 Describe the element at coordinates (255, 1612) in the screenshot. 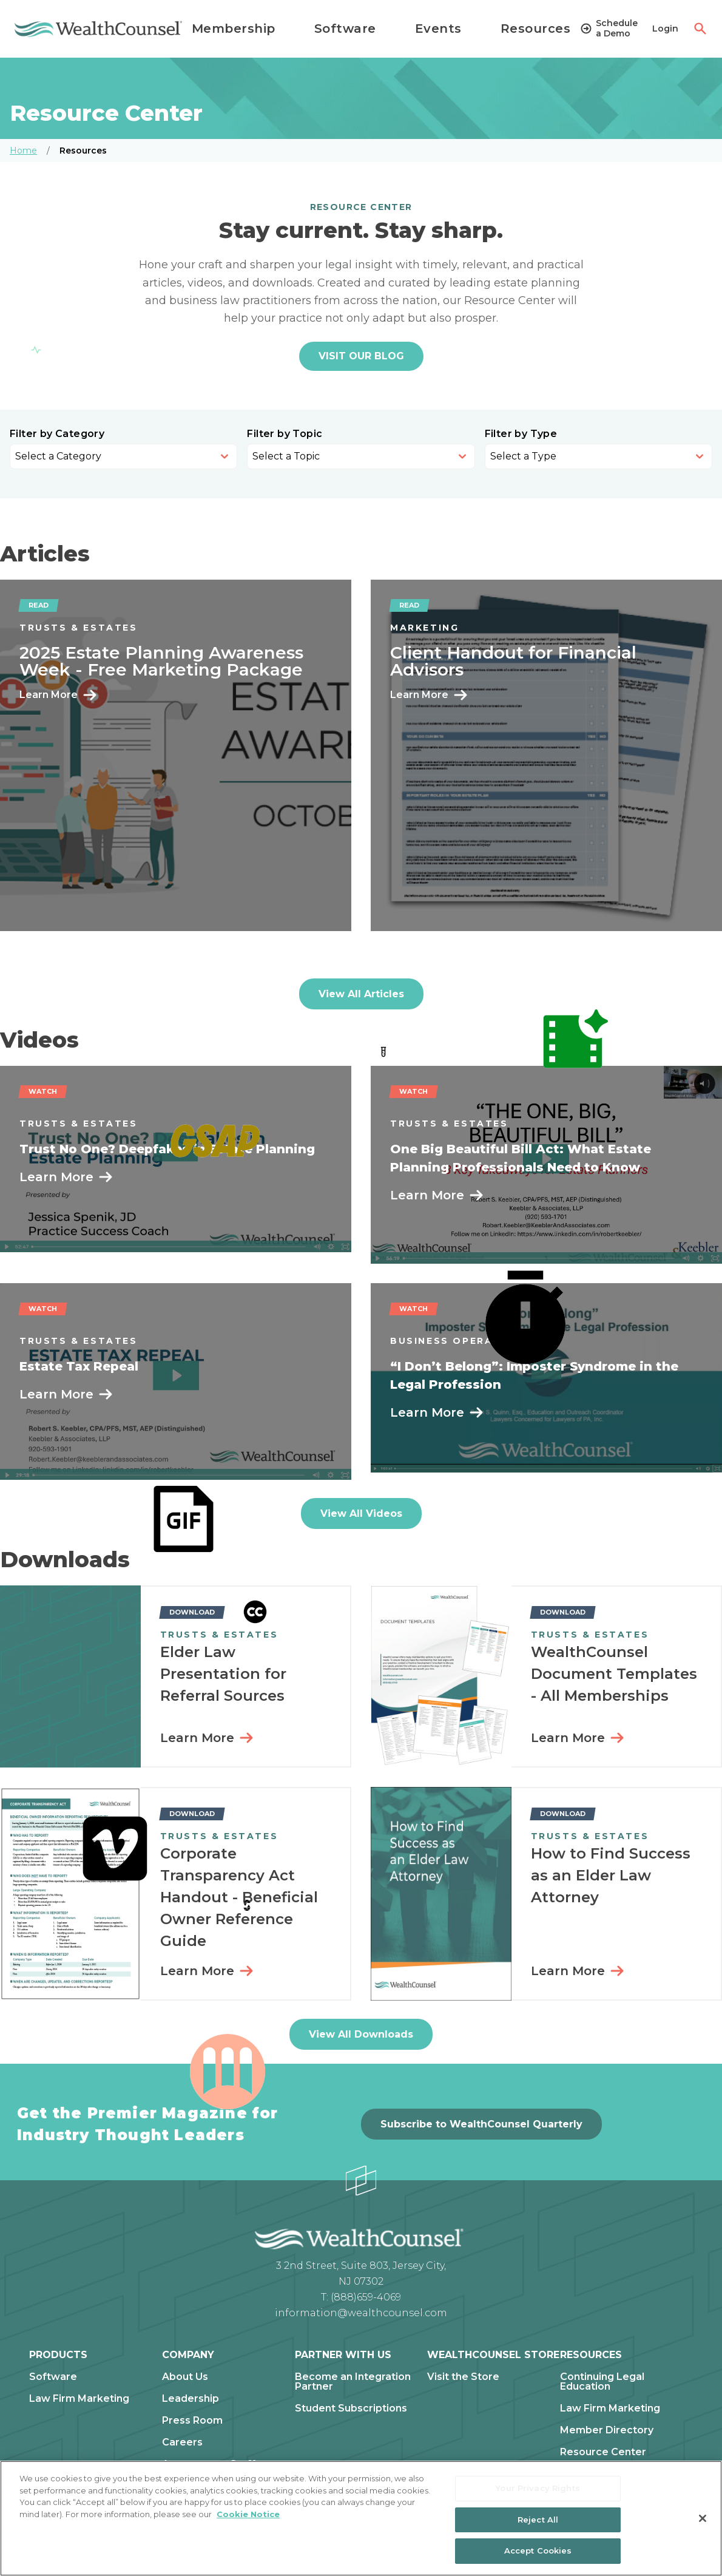

I see `indicates content licensed under creative commons` at that location.